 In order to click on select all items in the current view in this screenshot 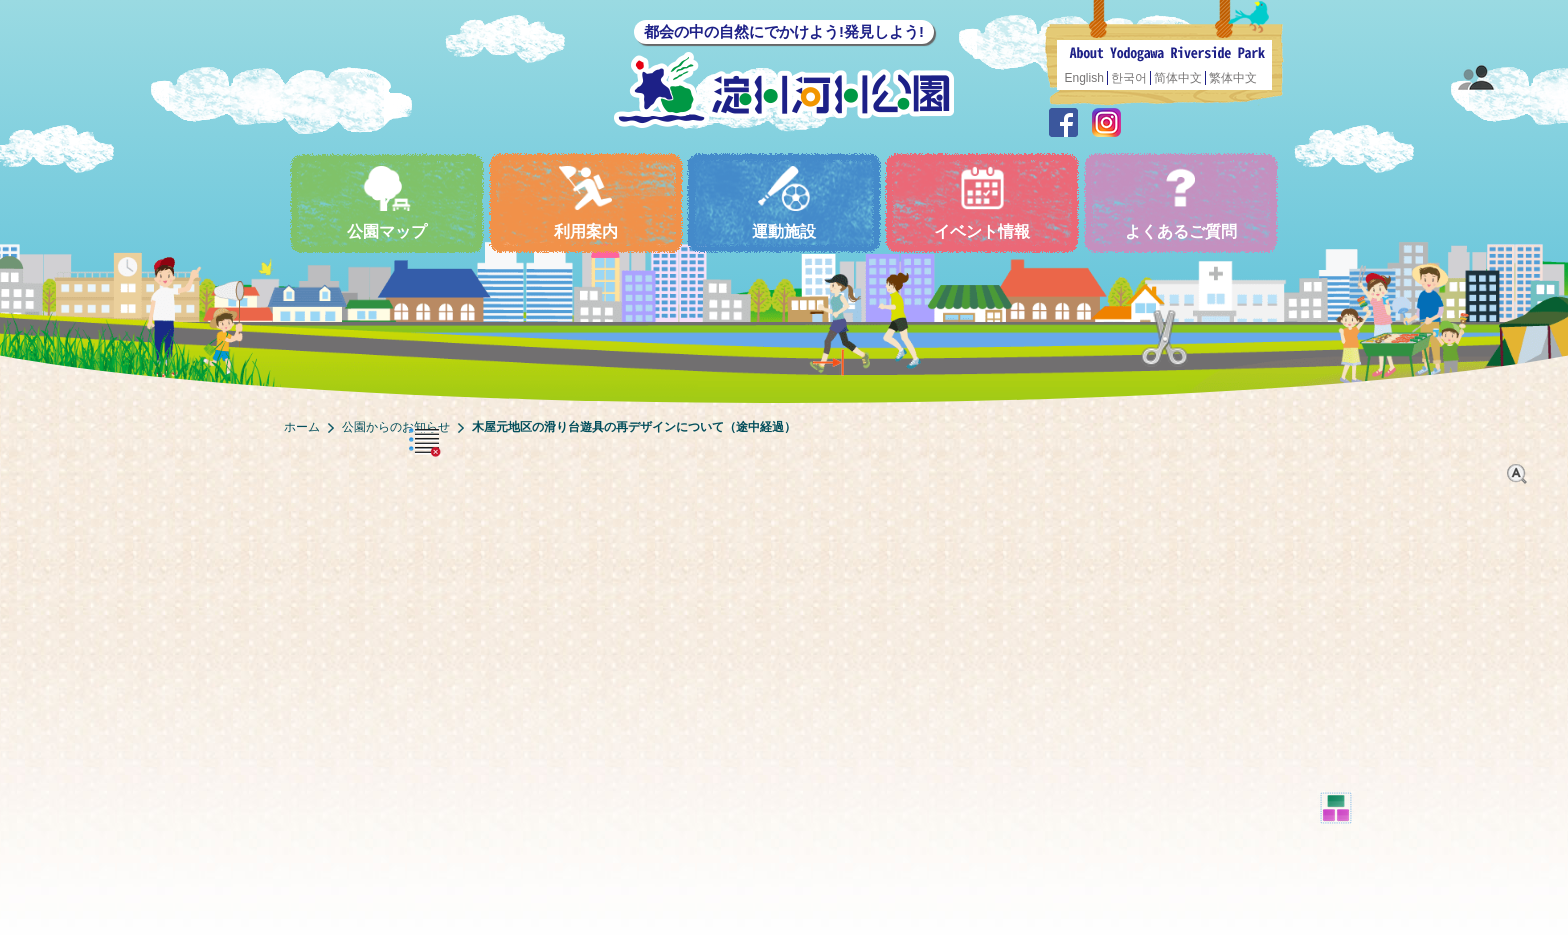, I will do `click(1336, 808)`.